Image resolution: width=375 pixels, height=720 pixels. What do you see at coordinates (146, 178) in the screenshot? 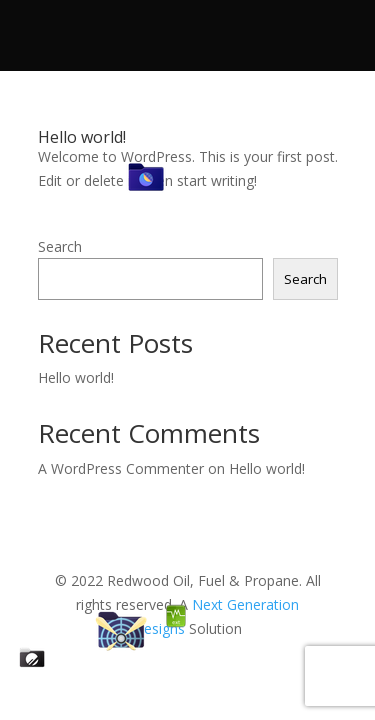
I see `open wondershare pixcut project folder` at bounding box center [146, 178].